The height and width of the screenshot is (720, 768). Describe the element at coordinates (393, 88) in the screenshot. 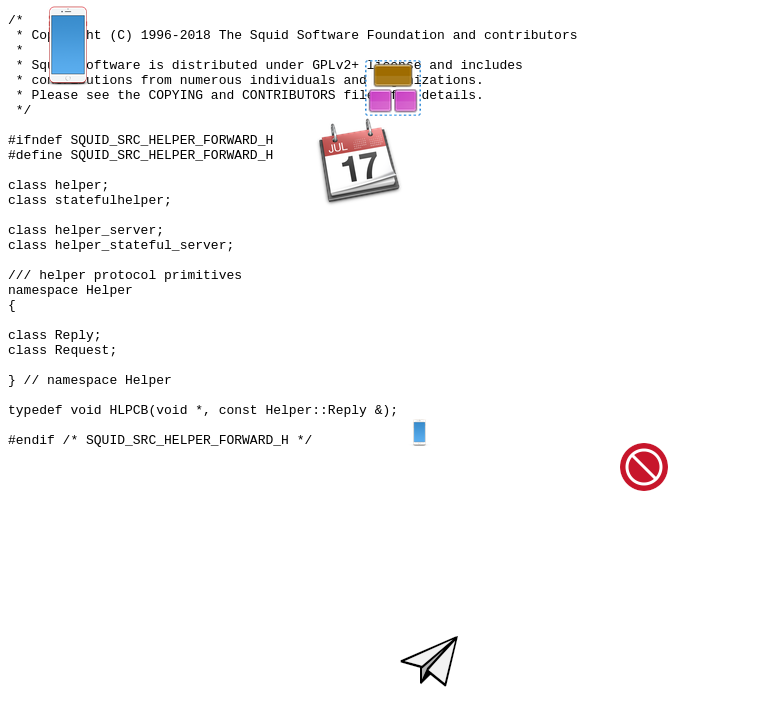

I see `select all items in the current view` at that location.